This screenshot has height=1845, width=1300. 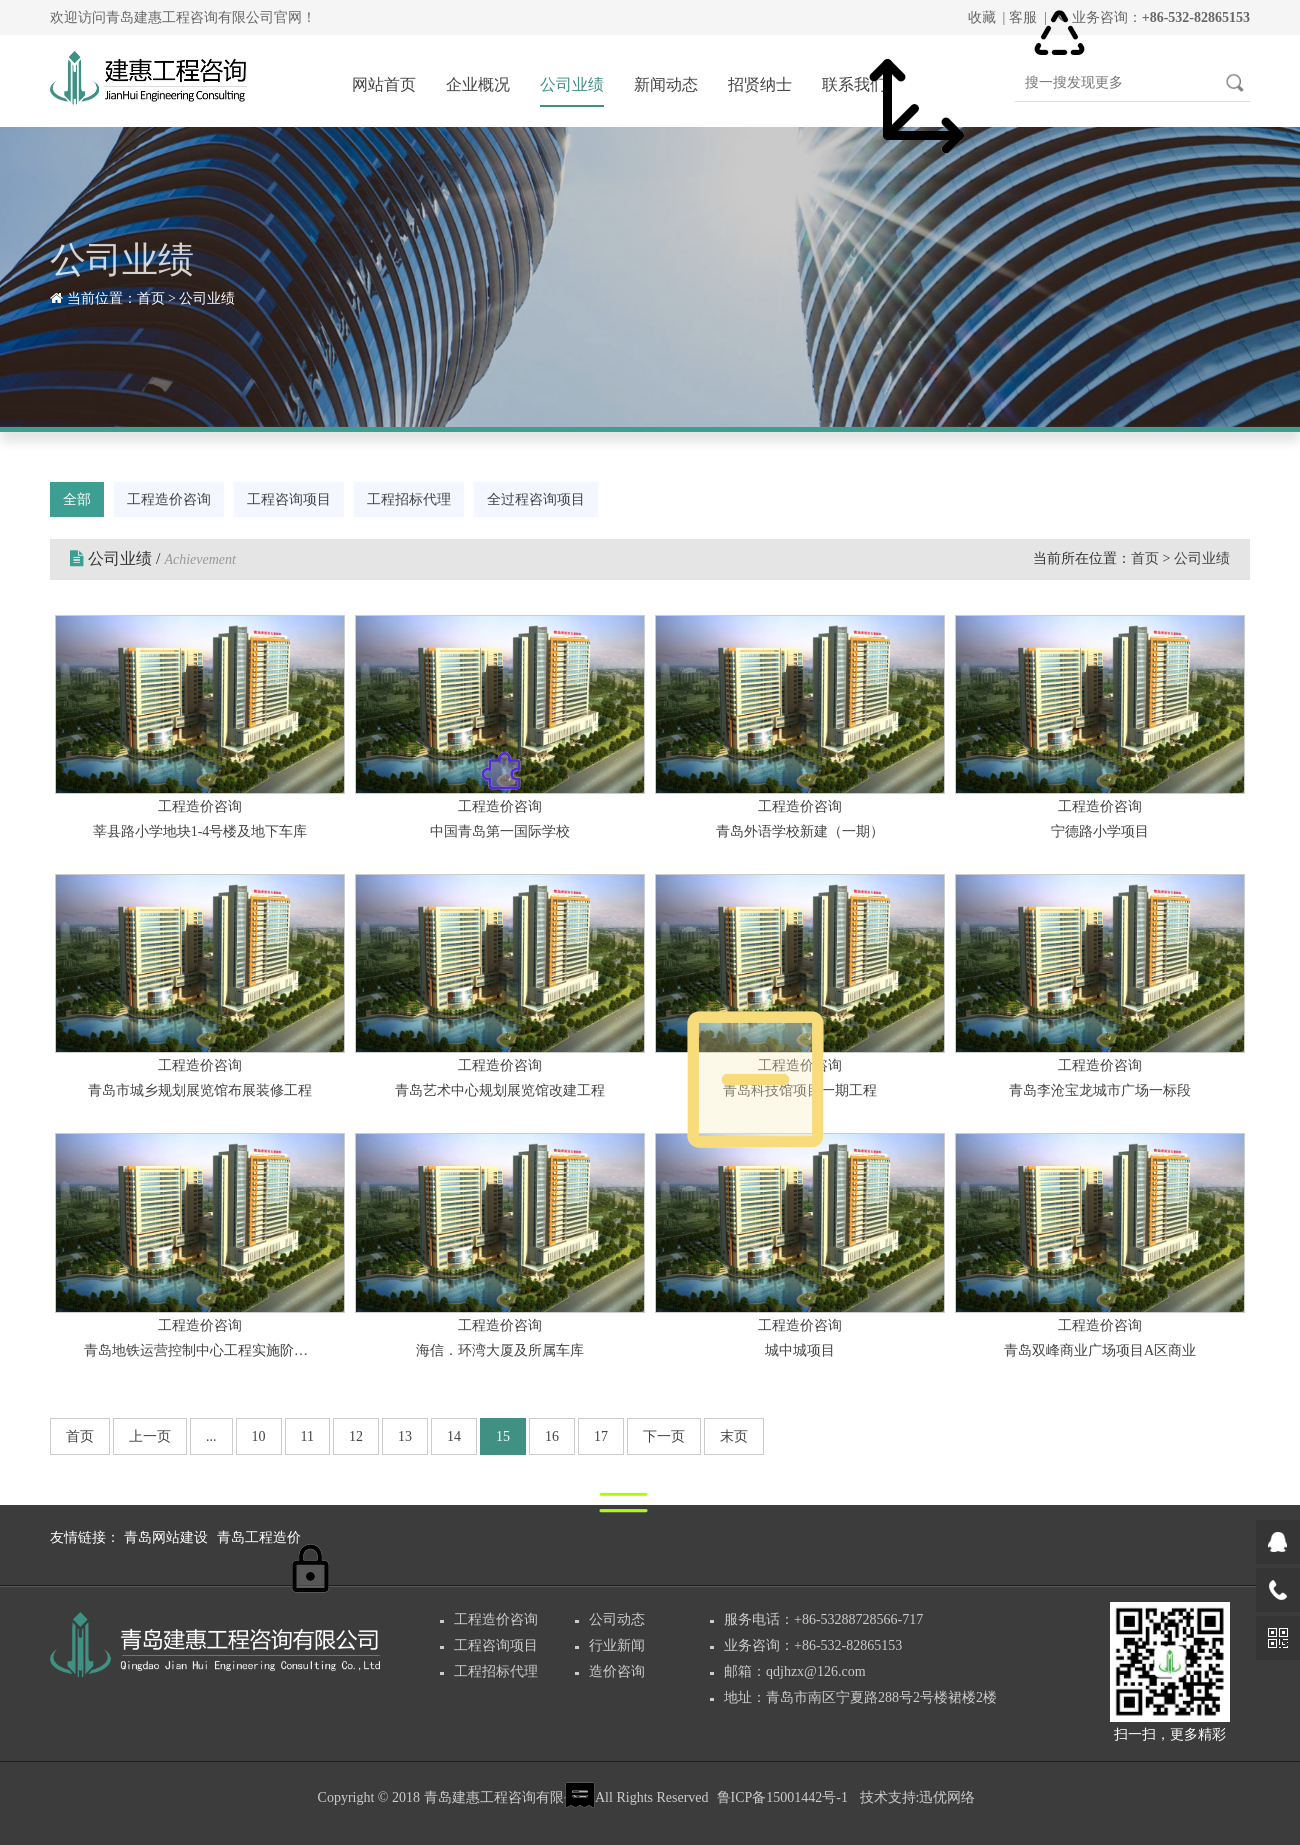 I want to click on move or transform object in 3d space, so click(x=919, y=104).